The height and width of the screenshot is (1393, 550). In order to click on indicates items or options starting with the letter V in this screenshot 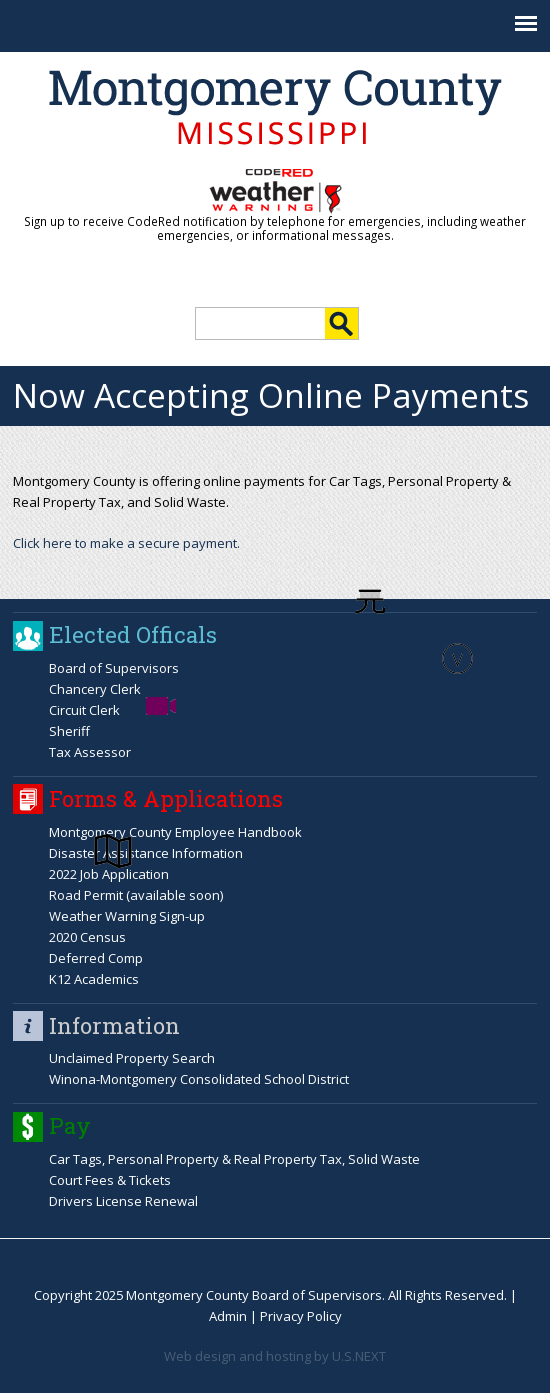, I will do `click(457, 658)`.